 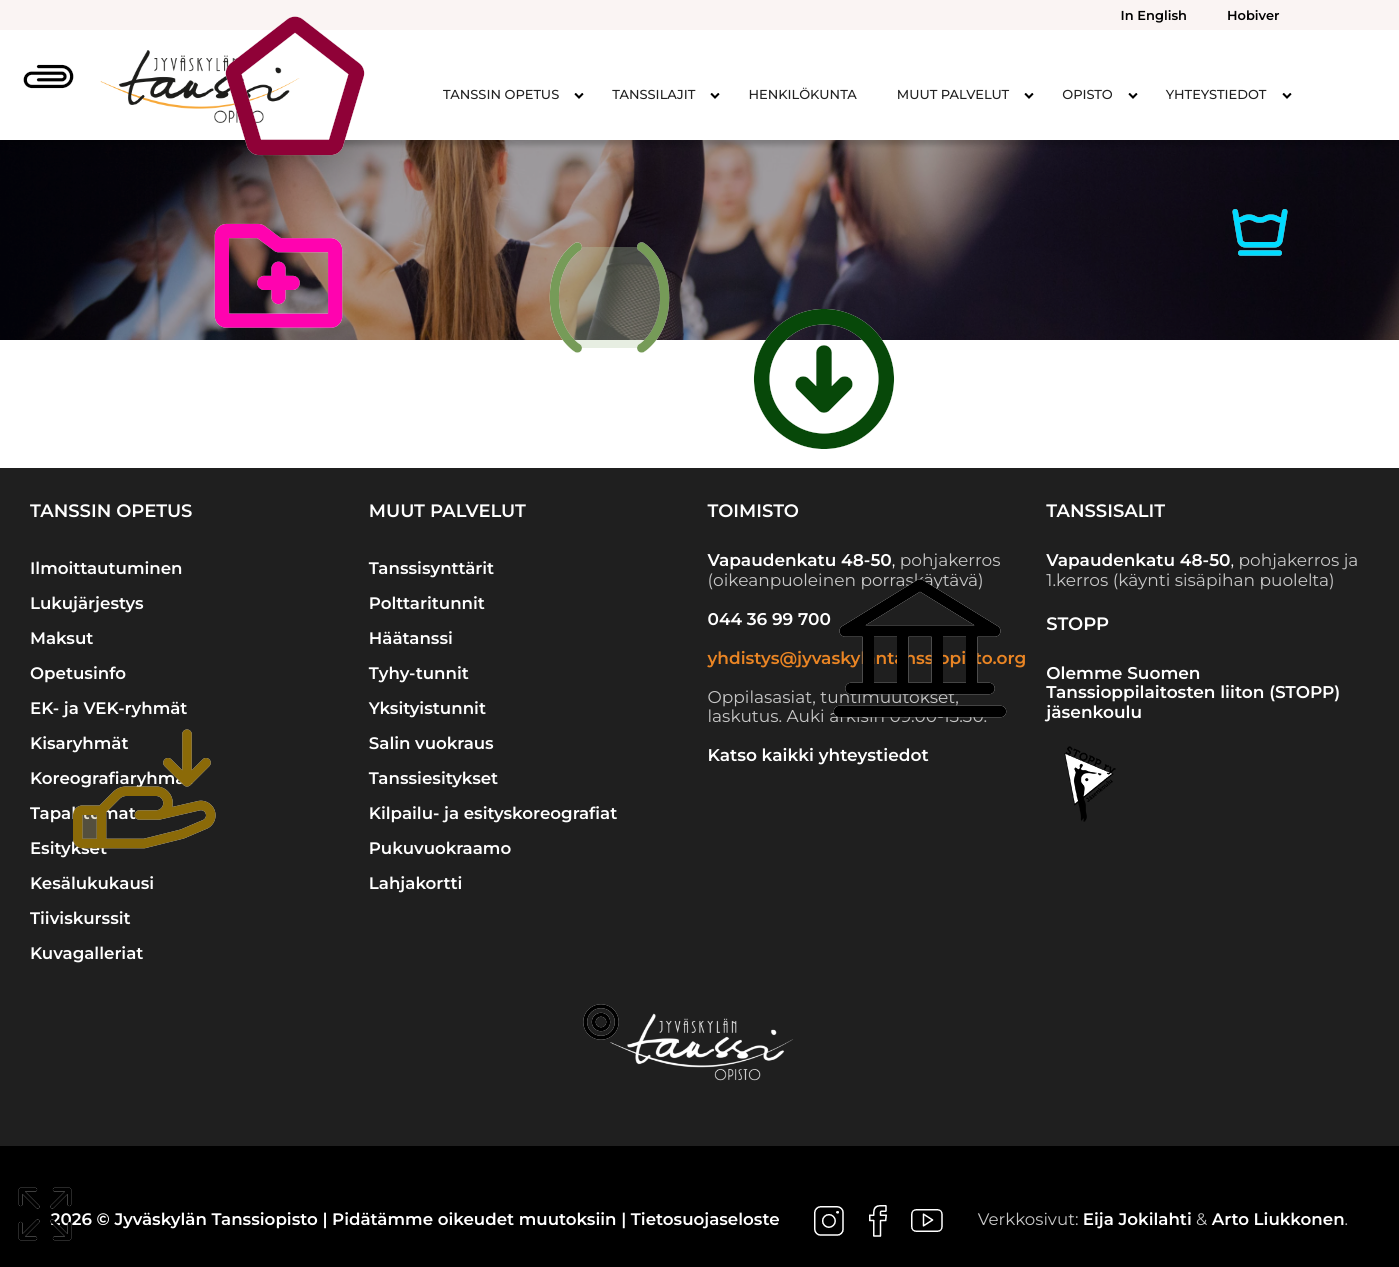 What do you see at coordinates (824, 379) in the screenshot?
I see `download a file or content` at bounding box center [824, 379].